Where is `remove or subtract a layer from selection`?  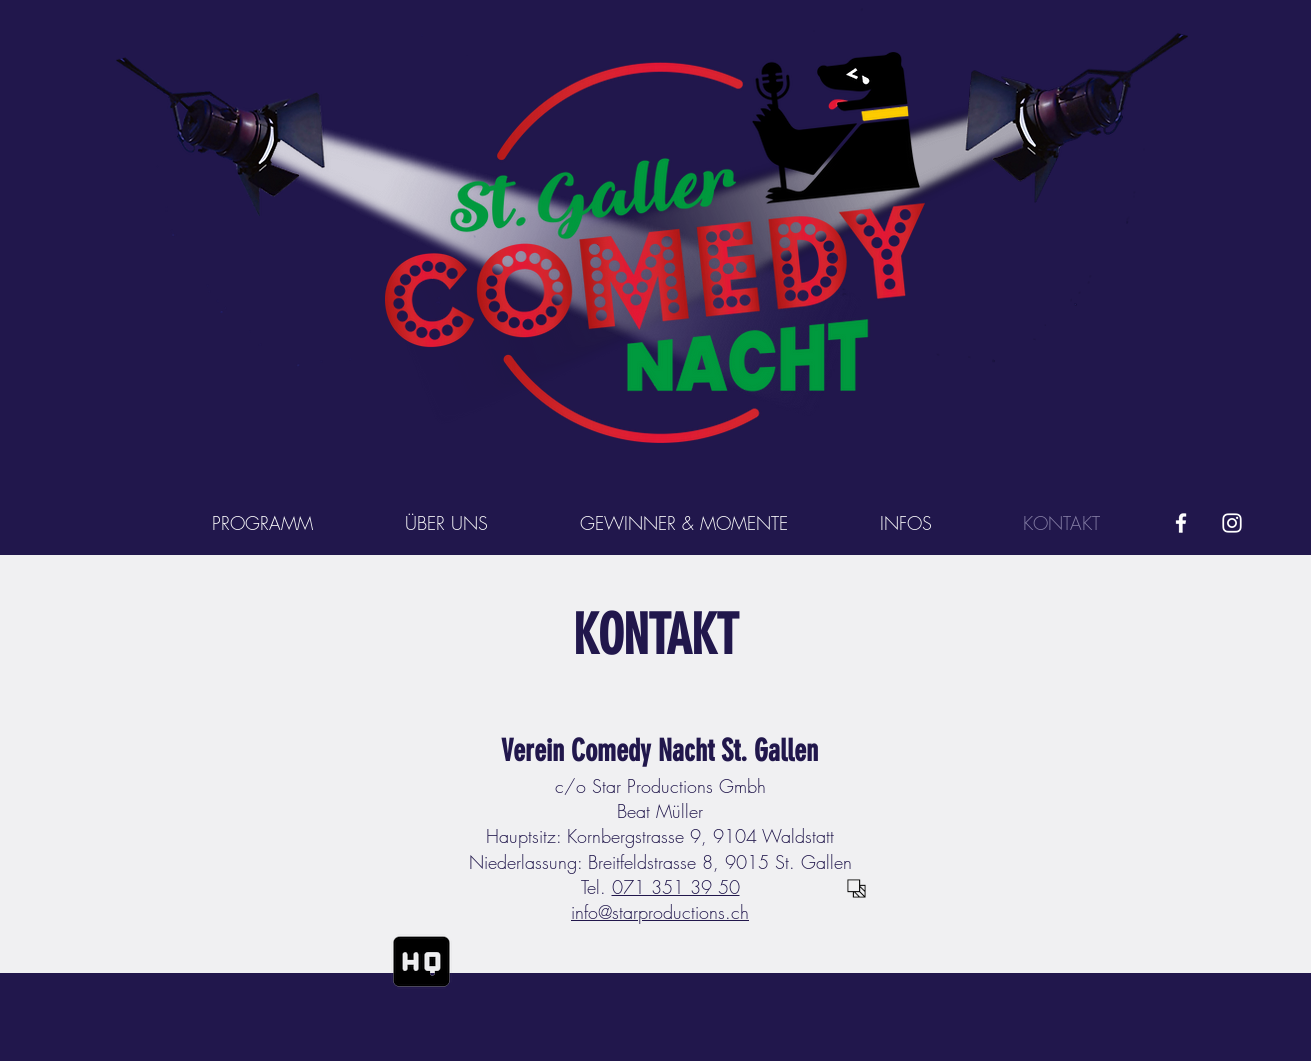 remove or subtract a layer from selection is located at coordinates (856, 888).